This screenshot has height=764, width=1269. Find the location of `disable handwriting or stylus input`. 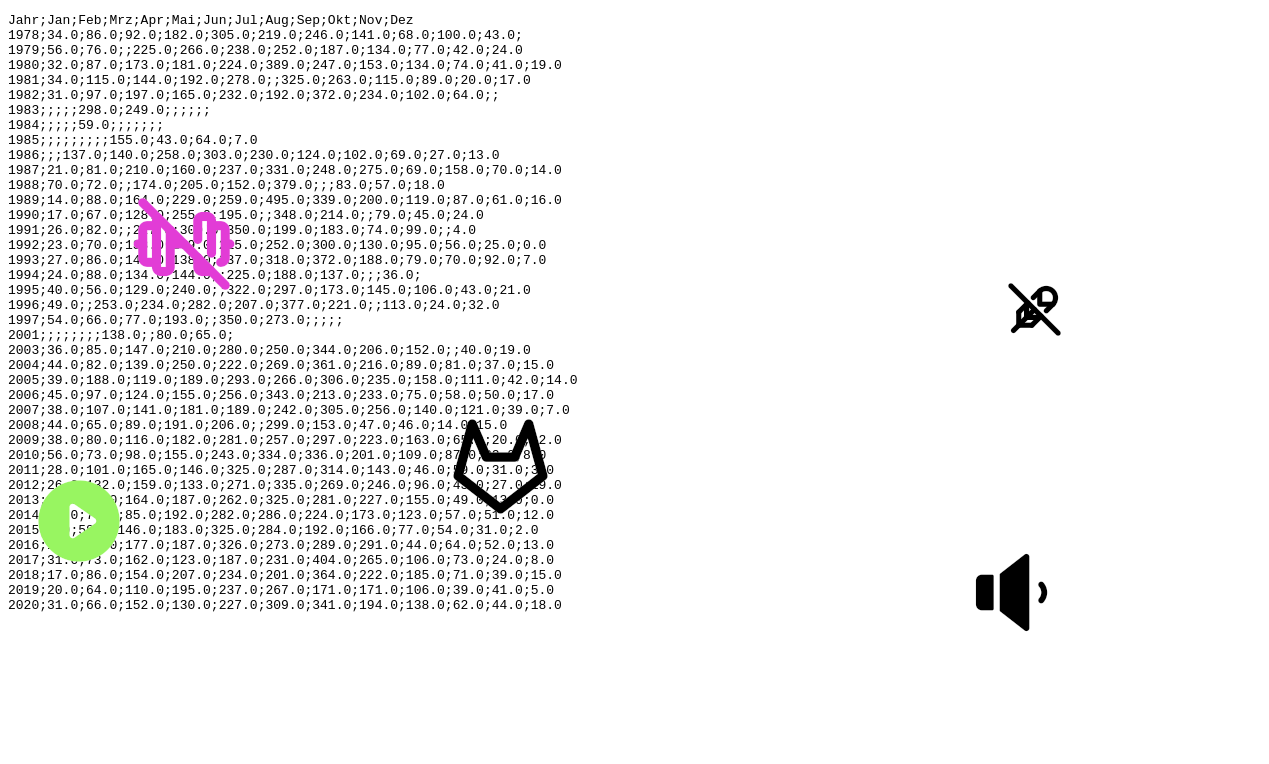

disable handwriting or stylus input is located at coordinates (1034, 309).